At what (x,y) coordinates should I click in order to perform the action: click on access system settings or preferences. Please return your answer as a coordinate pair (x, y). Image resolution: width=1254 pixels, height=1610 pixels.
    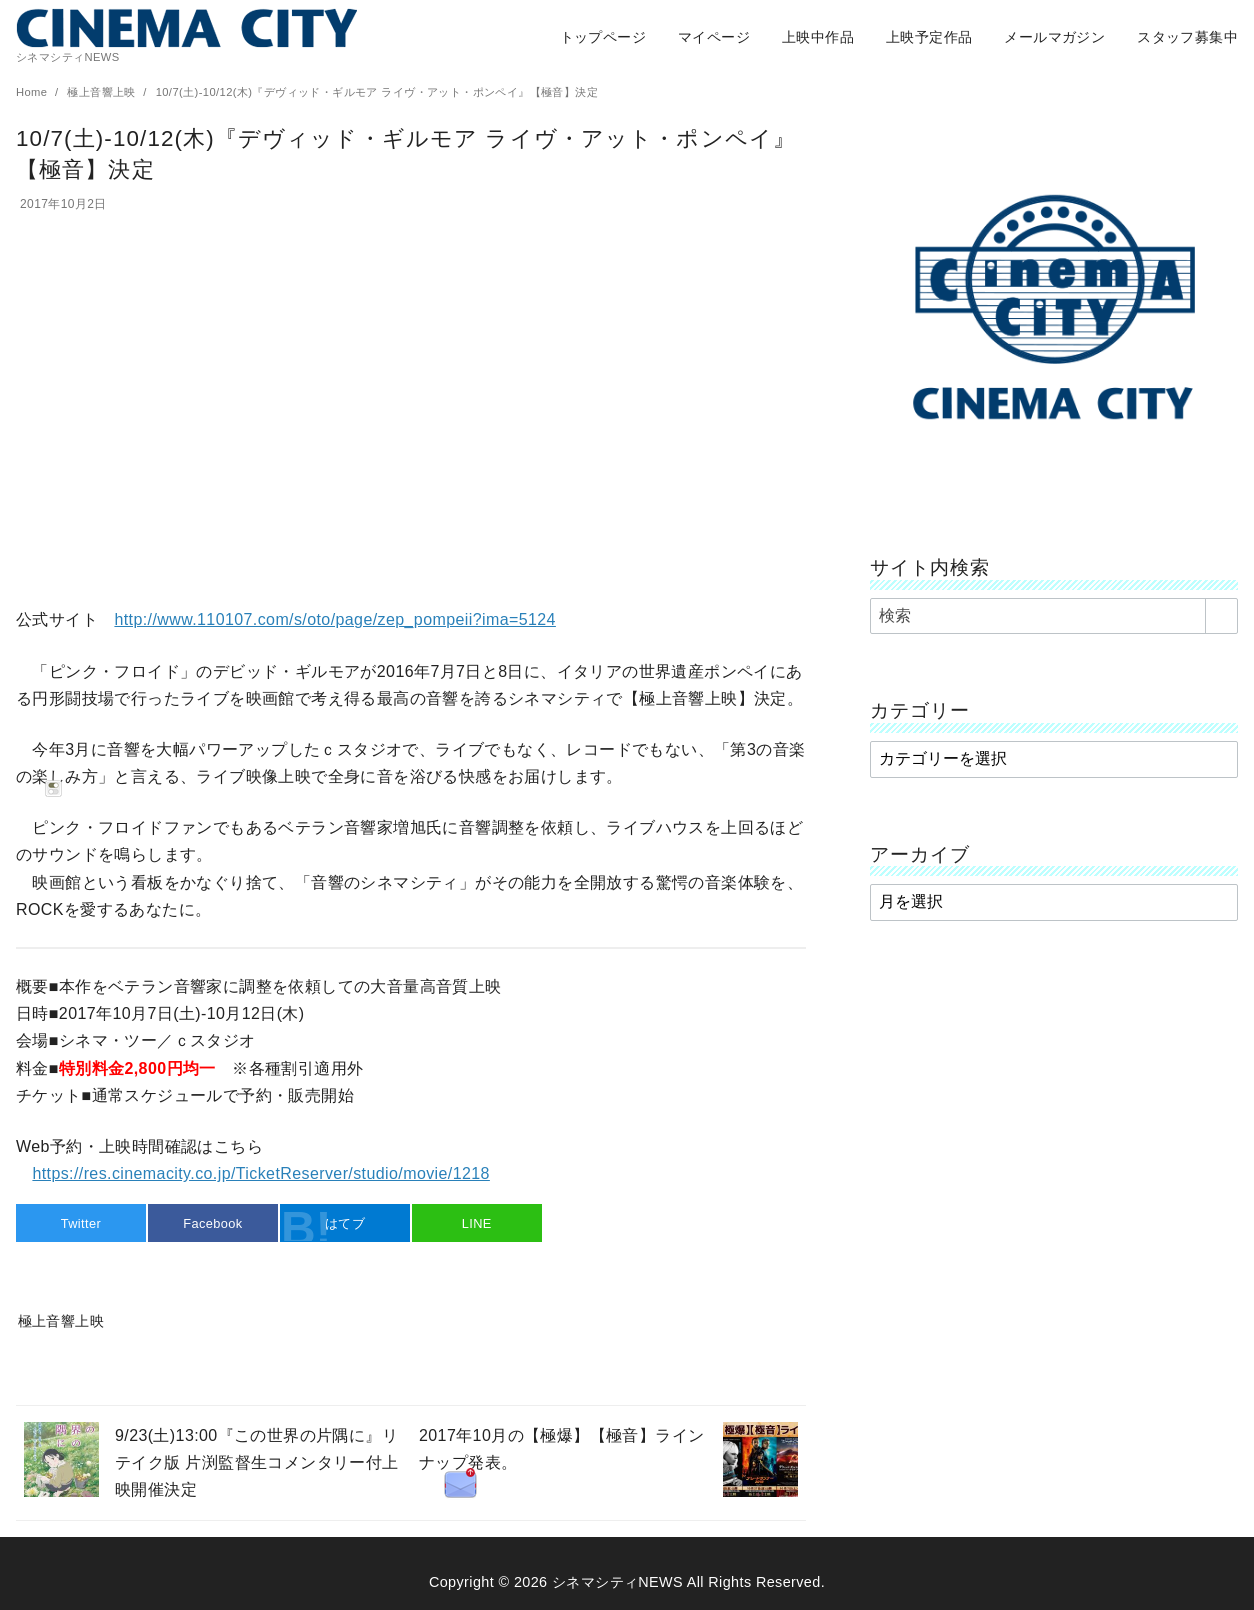
    Looking at the image, I should click on (53, 788).